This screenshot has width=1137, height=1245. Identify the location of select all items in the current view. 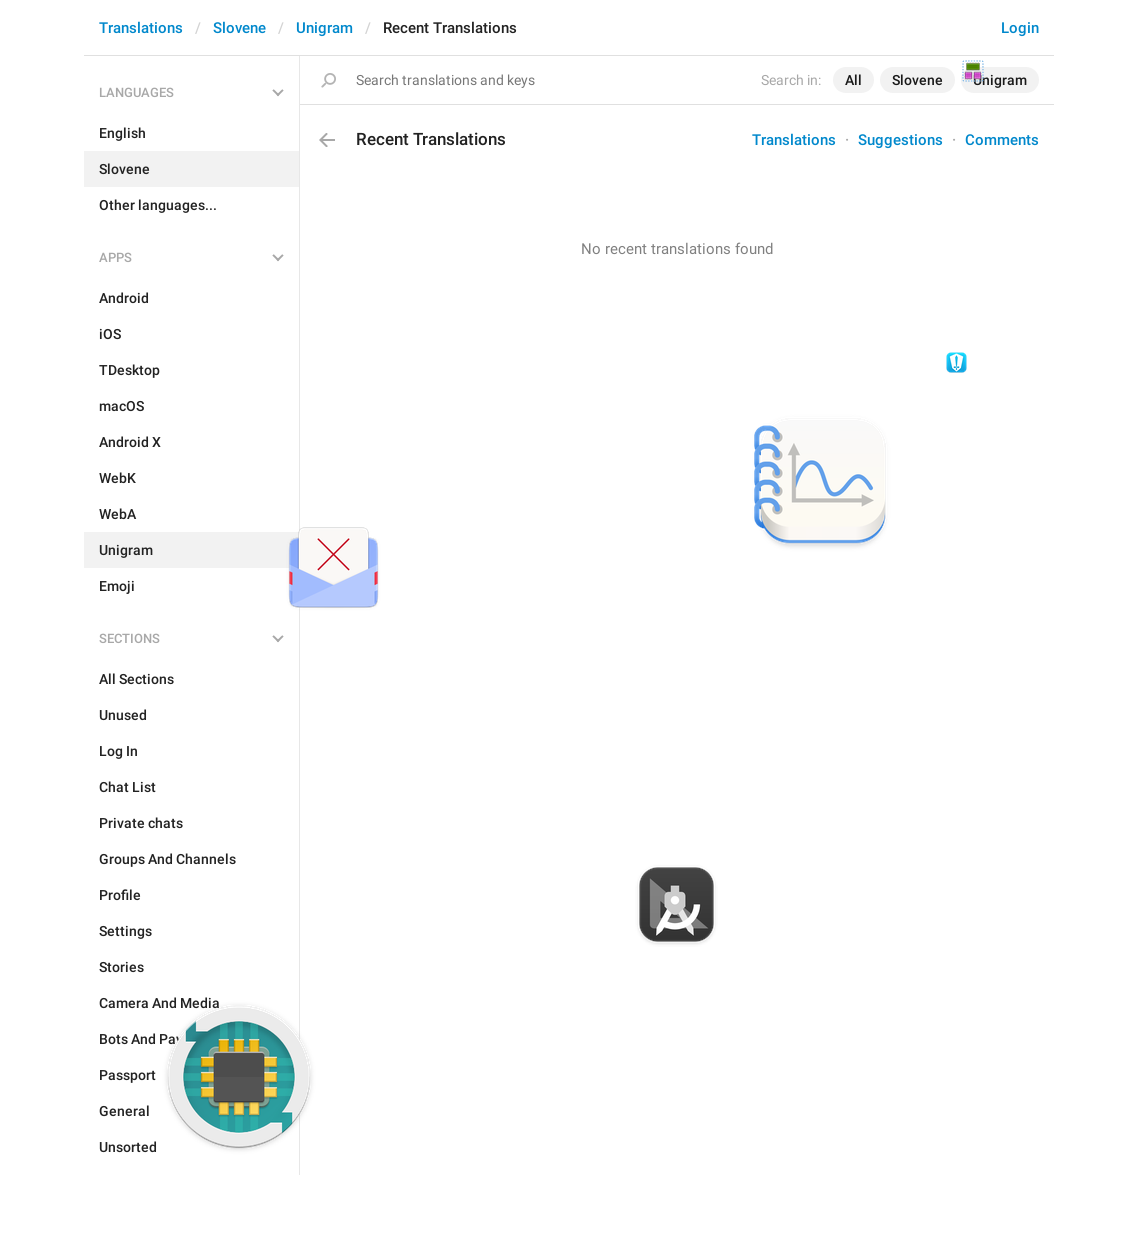
(973, 71).